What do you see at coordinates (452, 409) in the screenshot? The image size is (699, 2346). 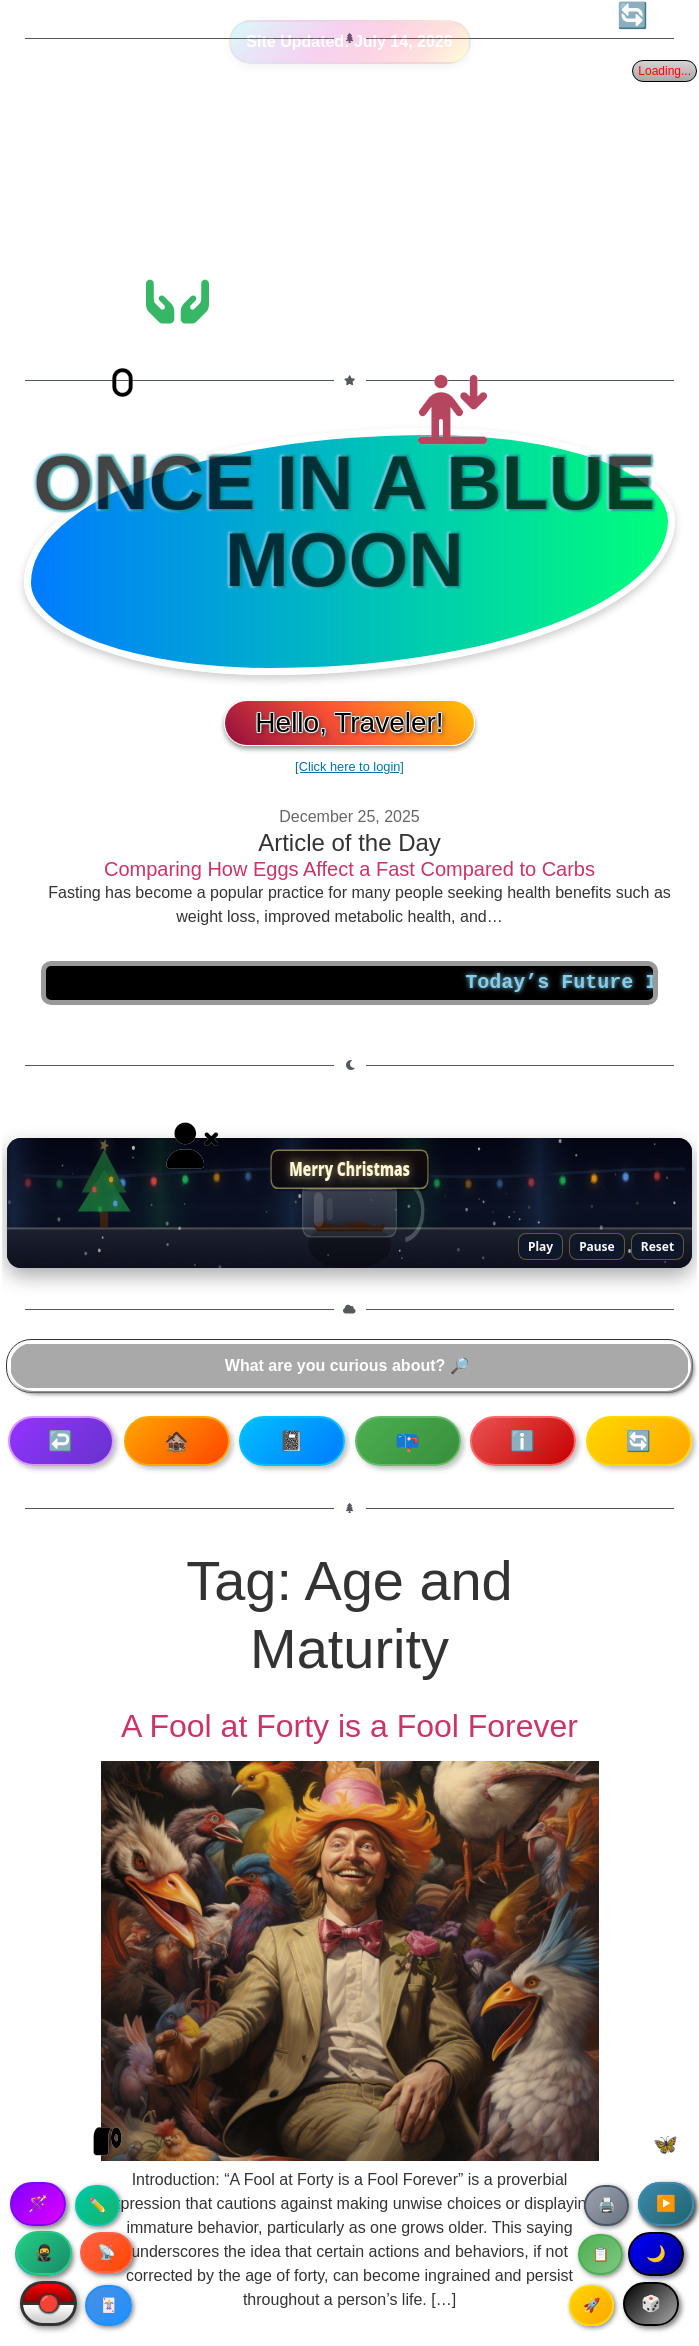 I see `download user profile` at bounding box center [452, 409].